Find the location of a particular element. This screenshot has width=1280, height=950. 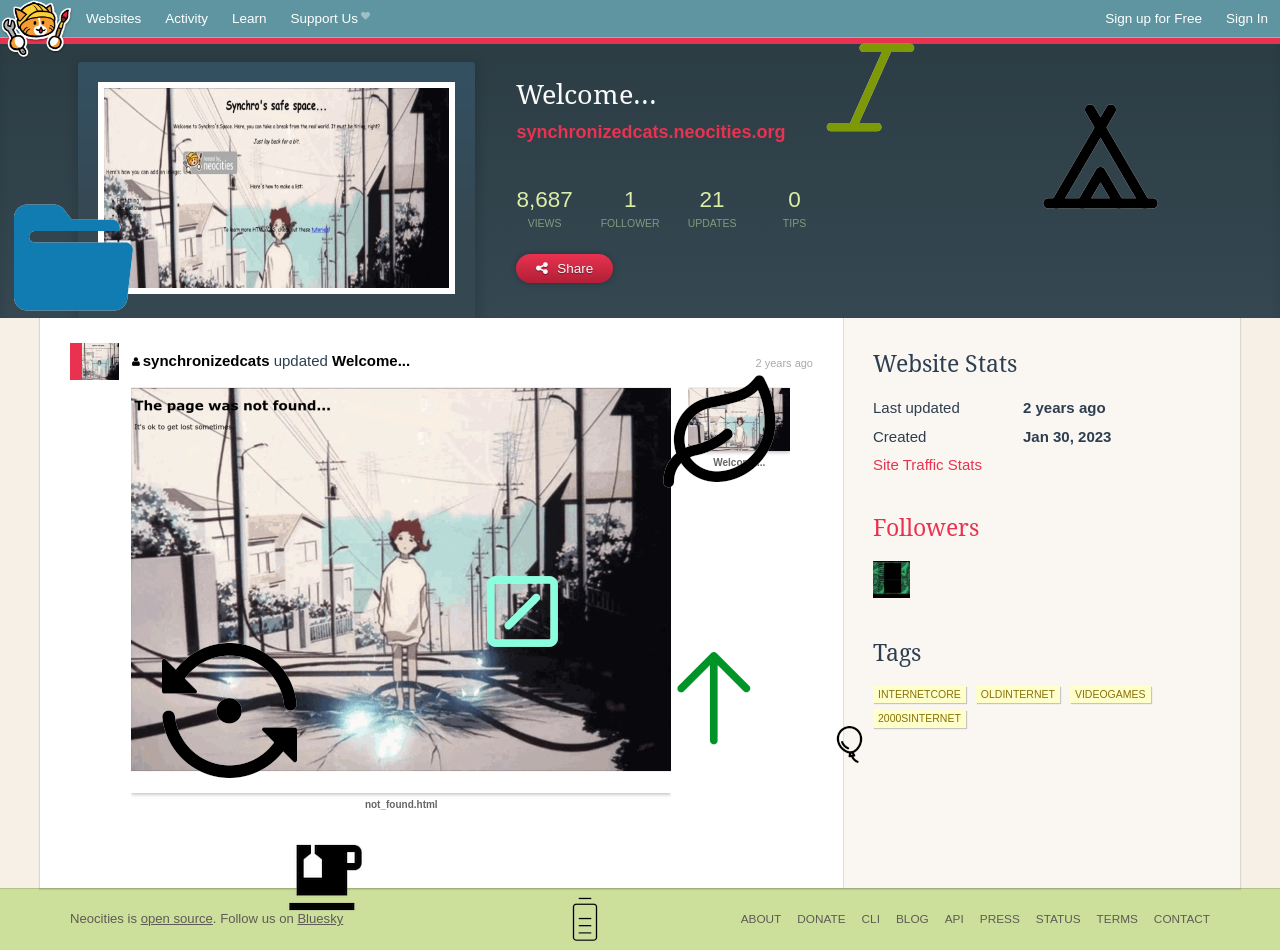

reopen a previously closed issue is located at coordinates (229, 710).